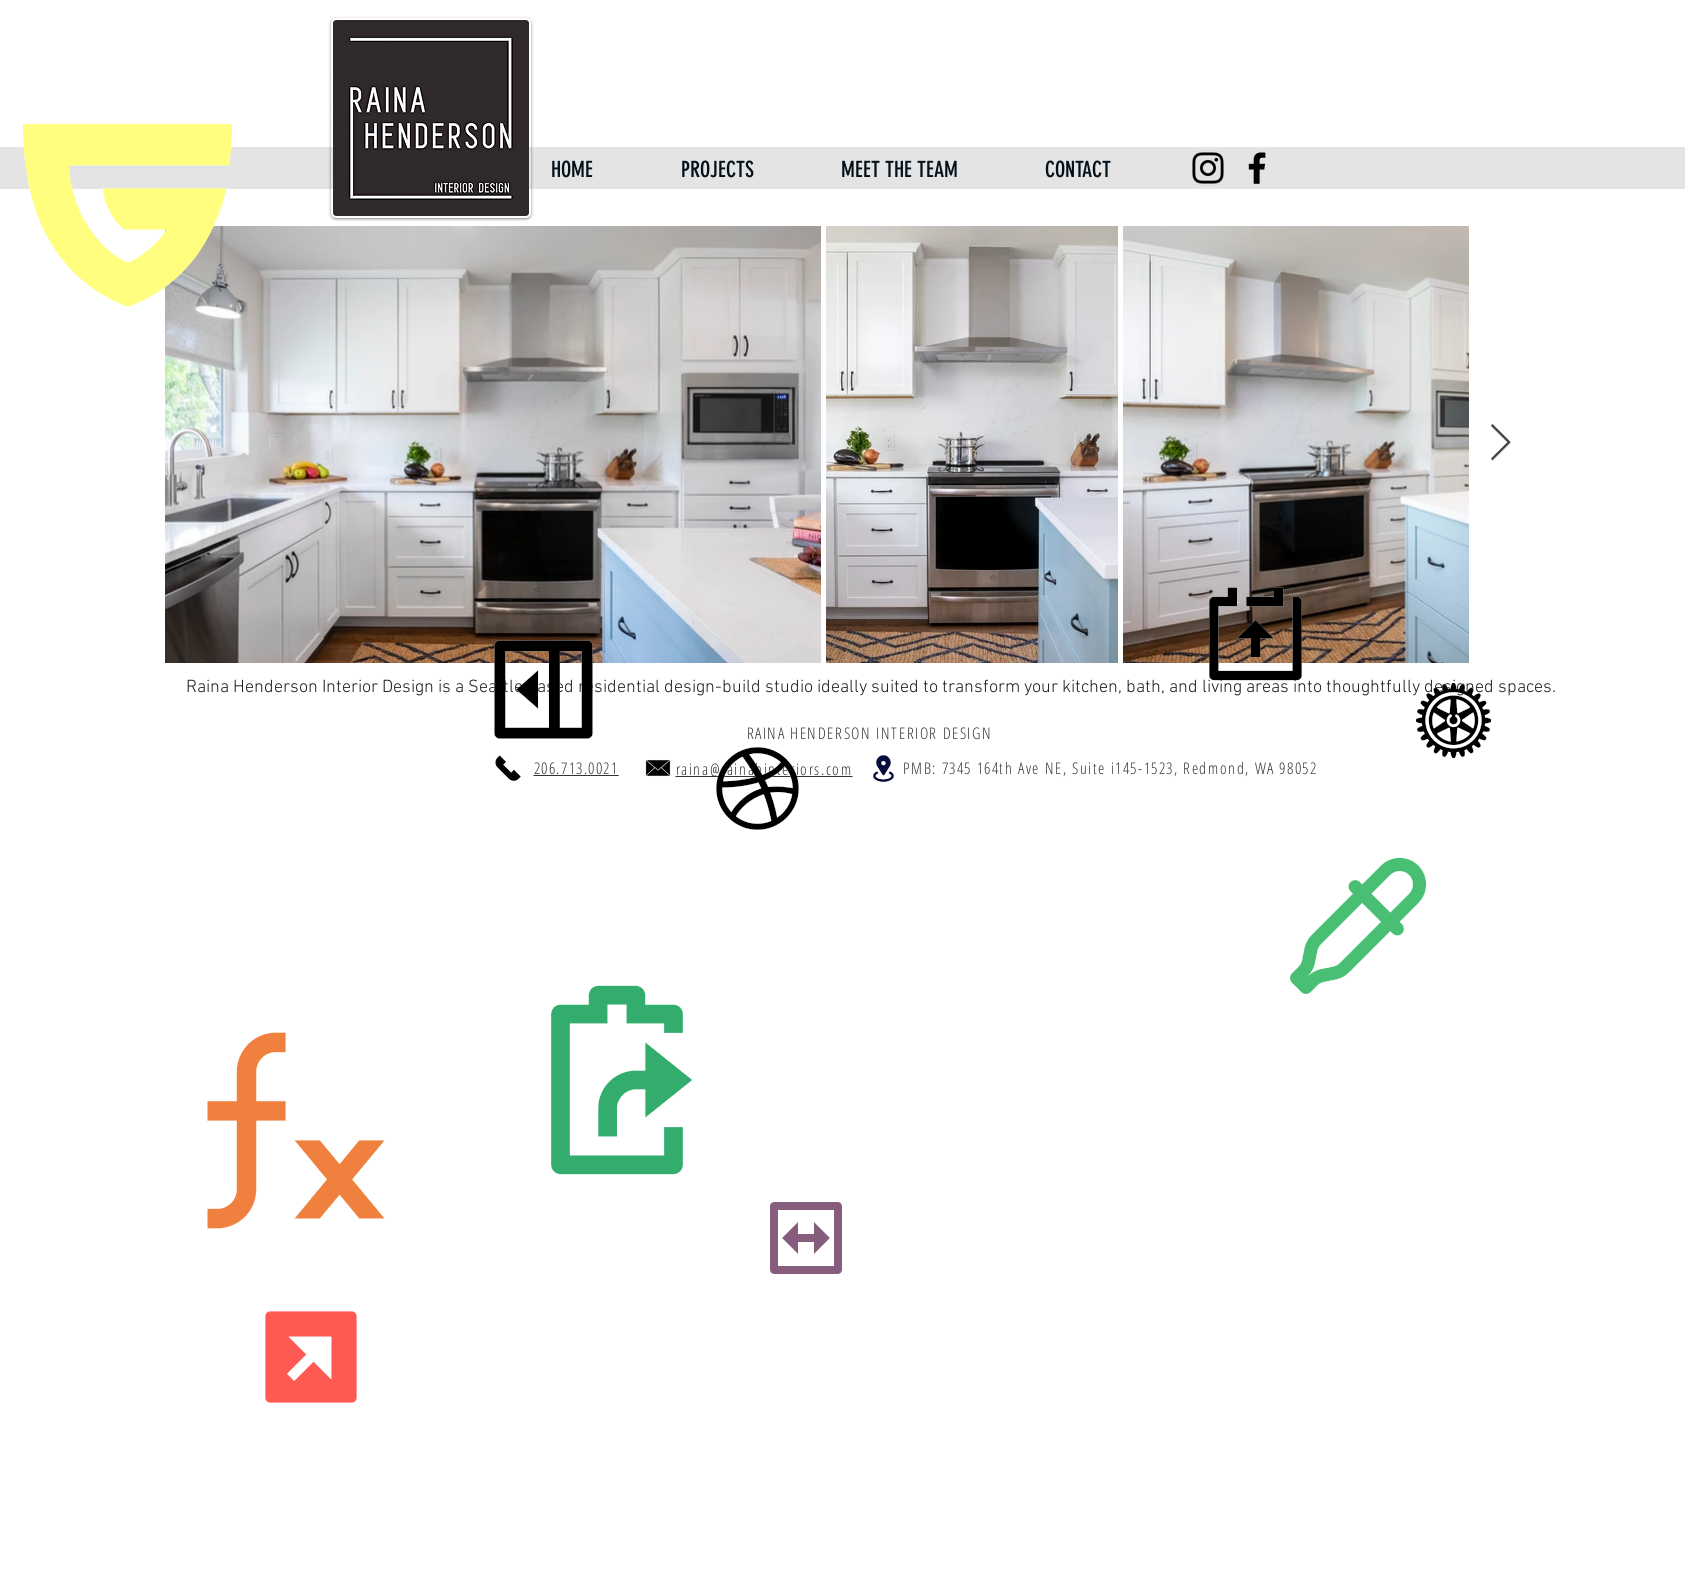  What do you see at coordinates (543, 689) in the screenshot?
I see `collapse the sidebar panel` at bounding box center [543, 689].